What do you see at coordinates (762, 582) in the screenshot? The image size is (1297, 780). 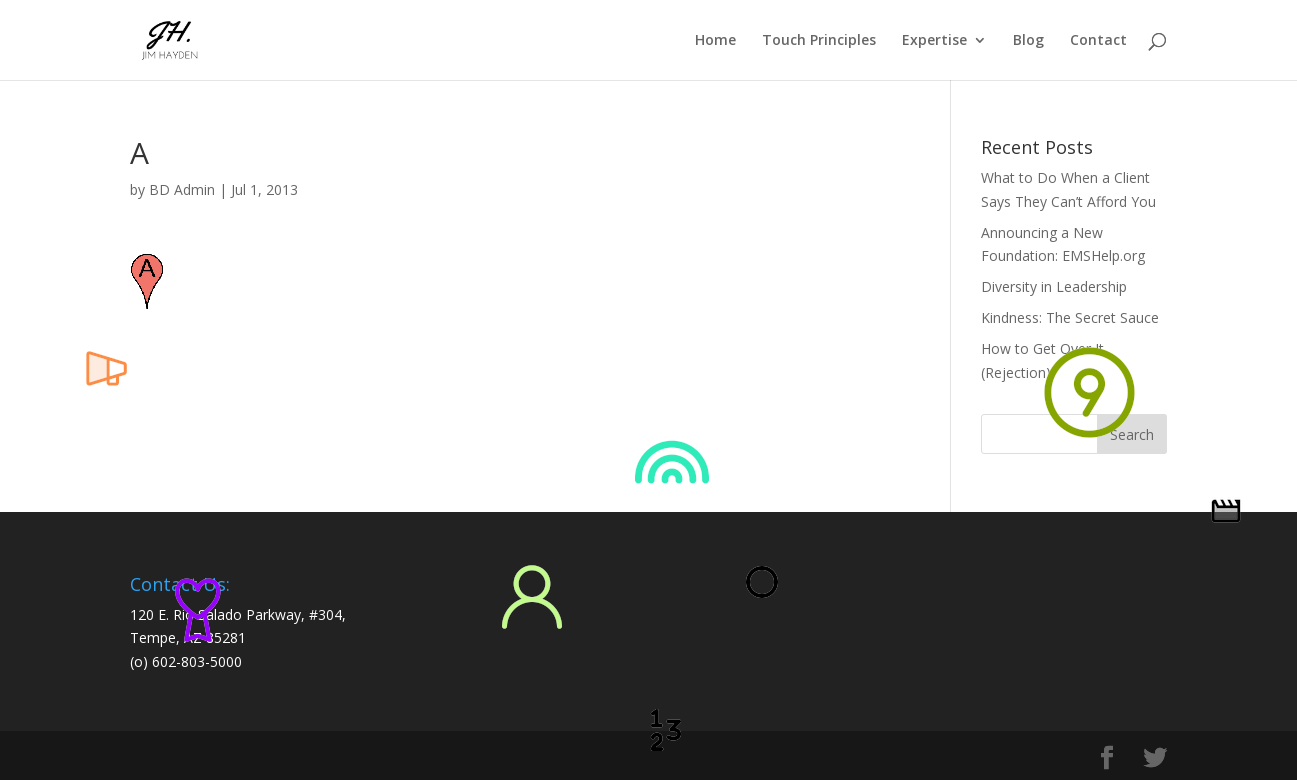 I see `indicates an unread or new item` at bounding box center [762, 582].